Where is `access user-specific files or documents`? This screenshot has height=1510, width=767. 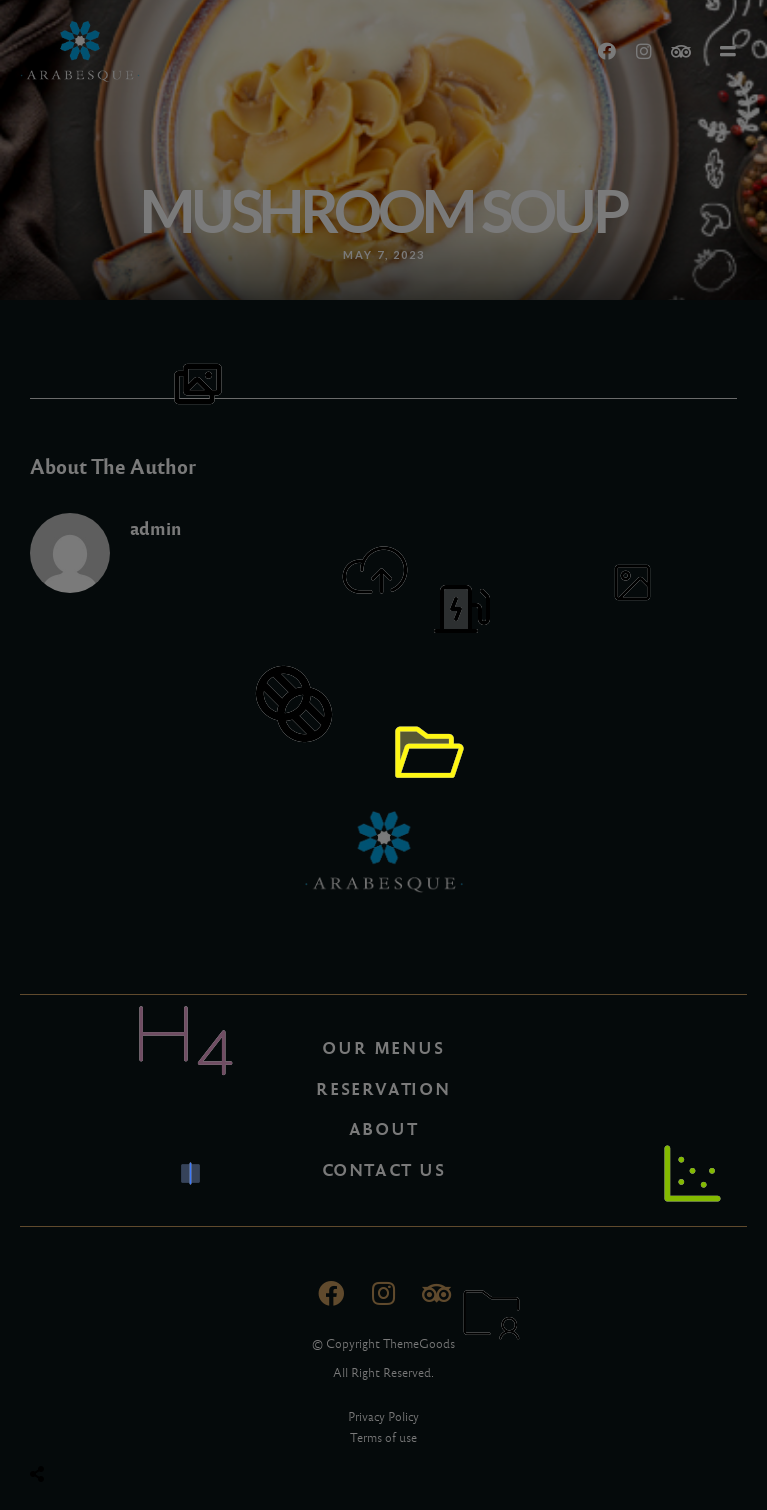
access user-specific files or documents is located at coordinates (491, 1311).